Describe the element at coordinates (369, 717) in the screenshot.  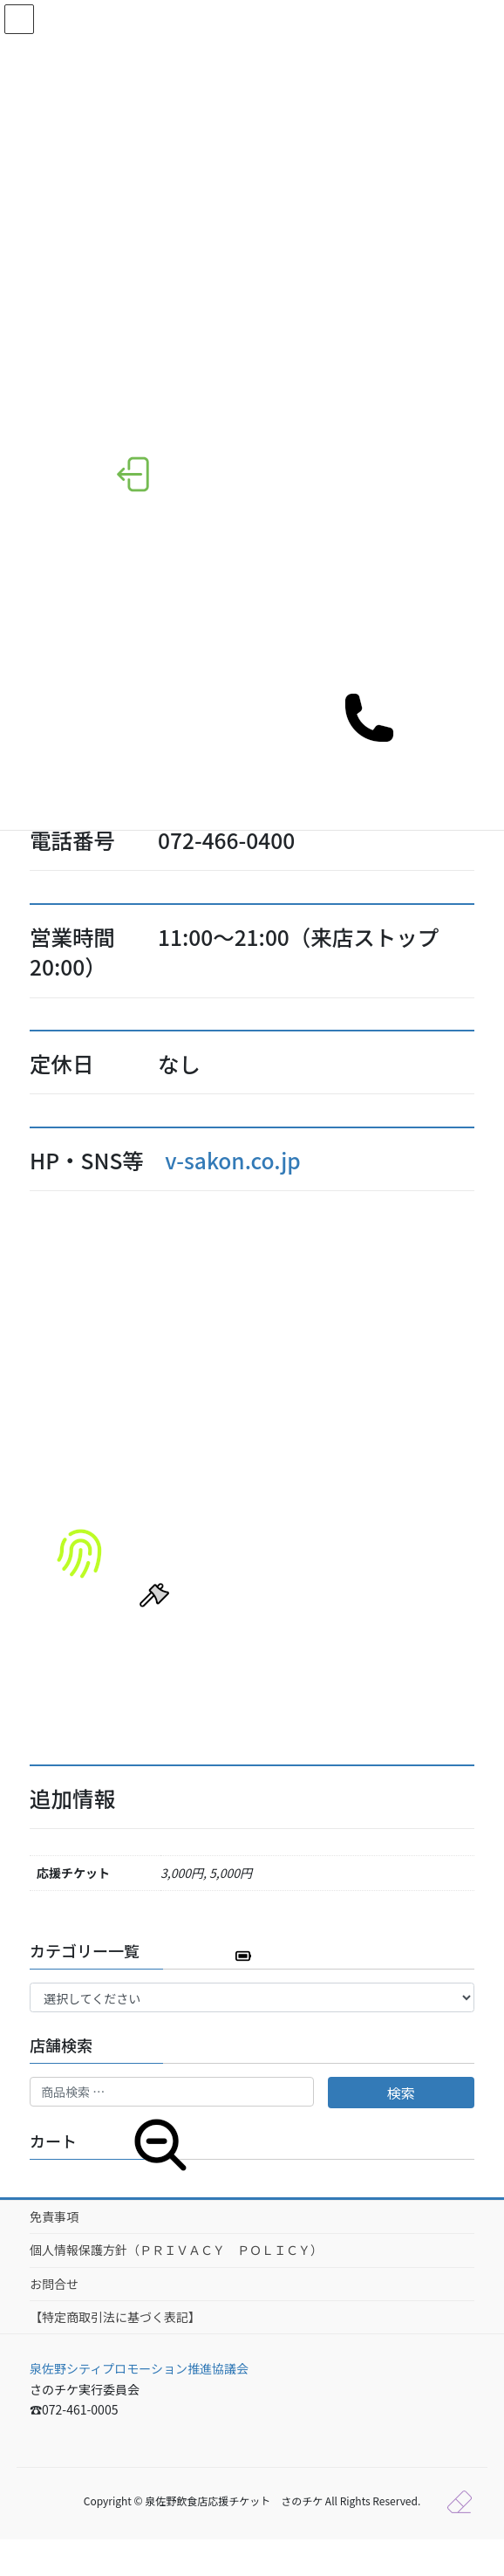
I see `make a phone call` at that location.